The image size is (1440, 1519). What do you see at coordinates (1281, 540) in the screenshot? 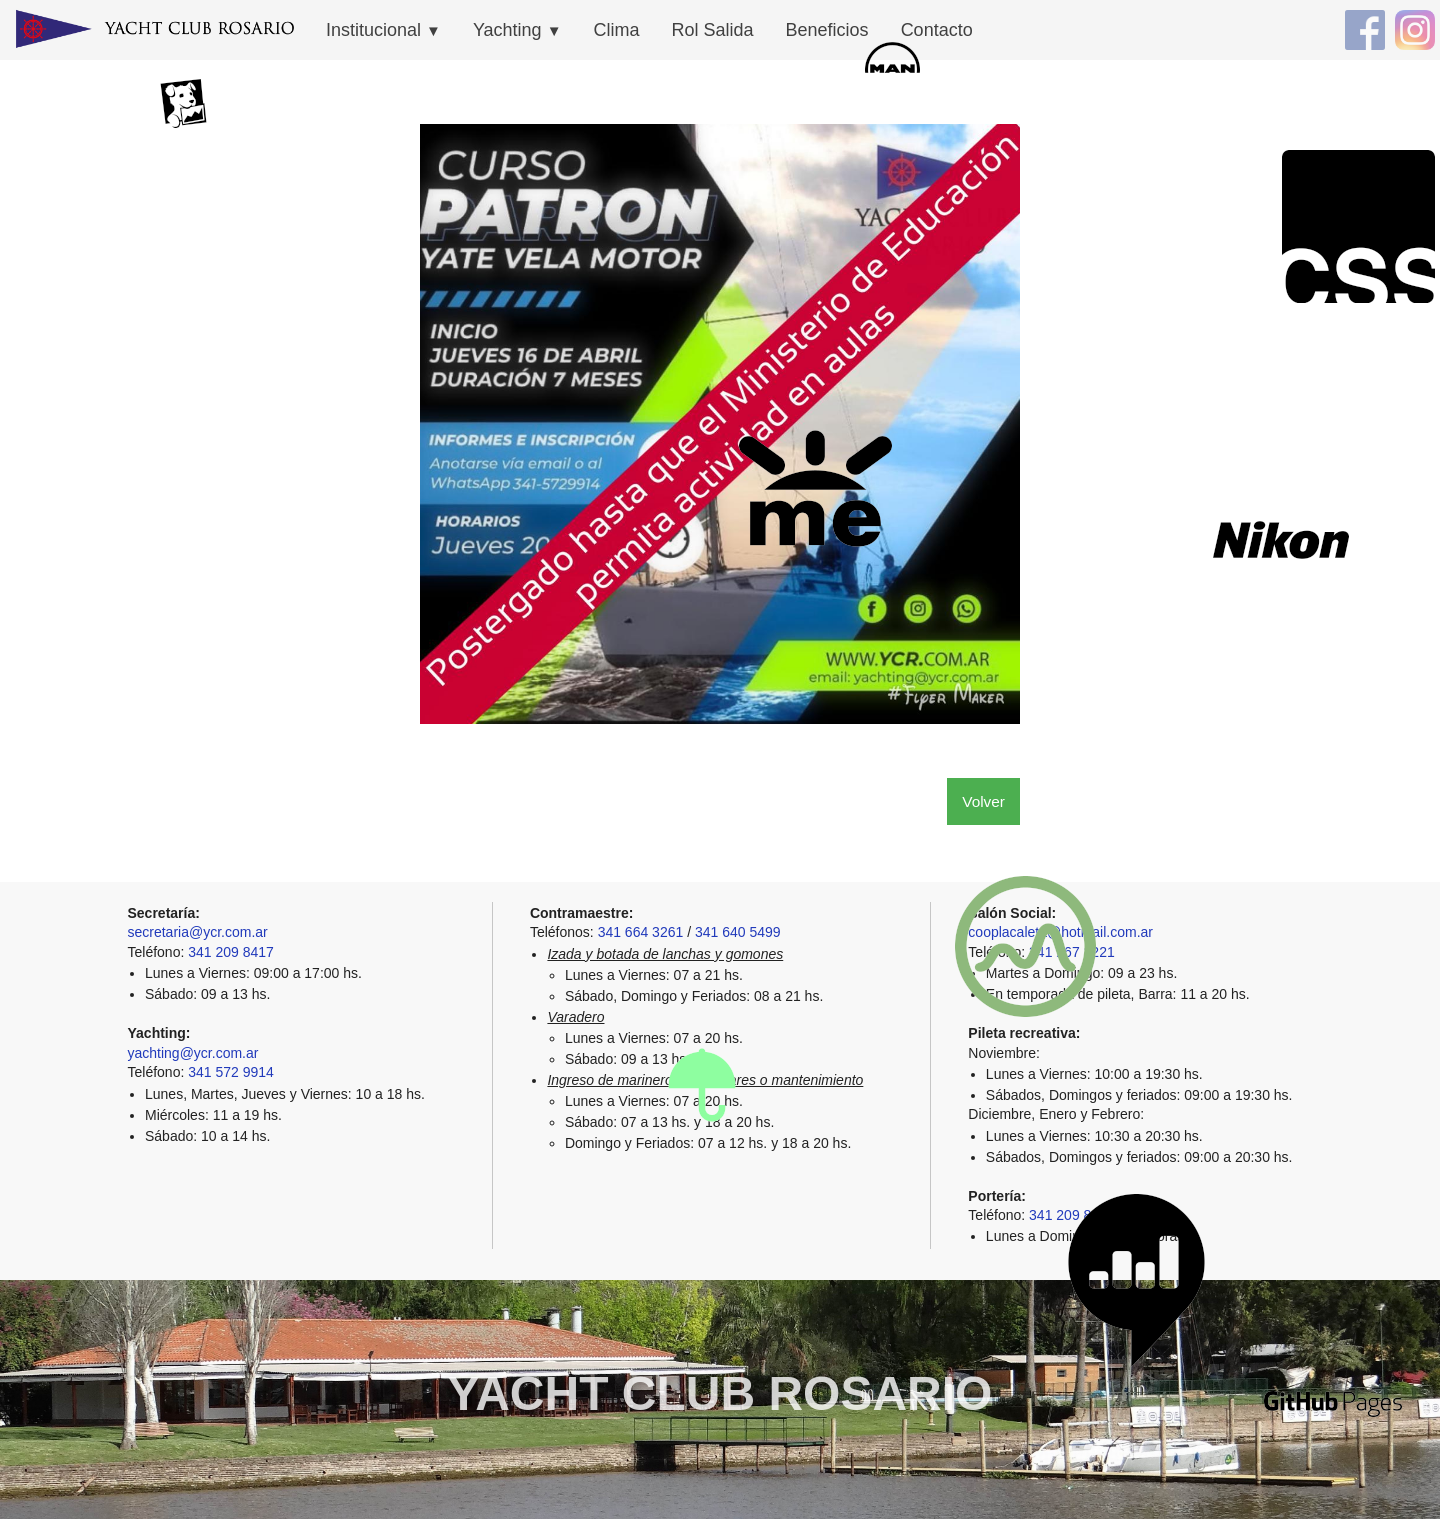
I see `Nikon brand logo` at bounding box center [1281, 540].